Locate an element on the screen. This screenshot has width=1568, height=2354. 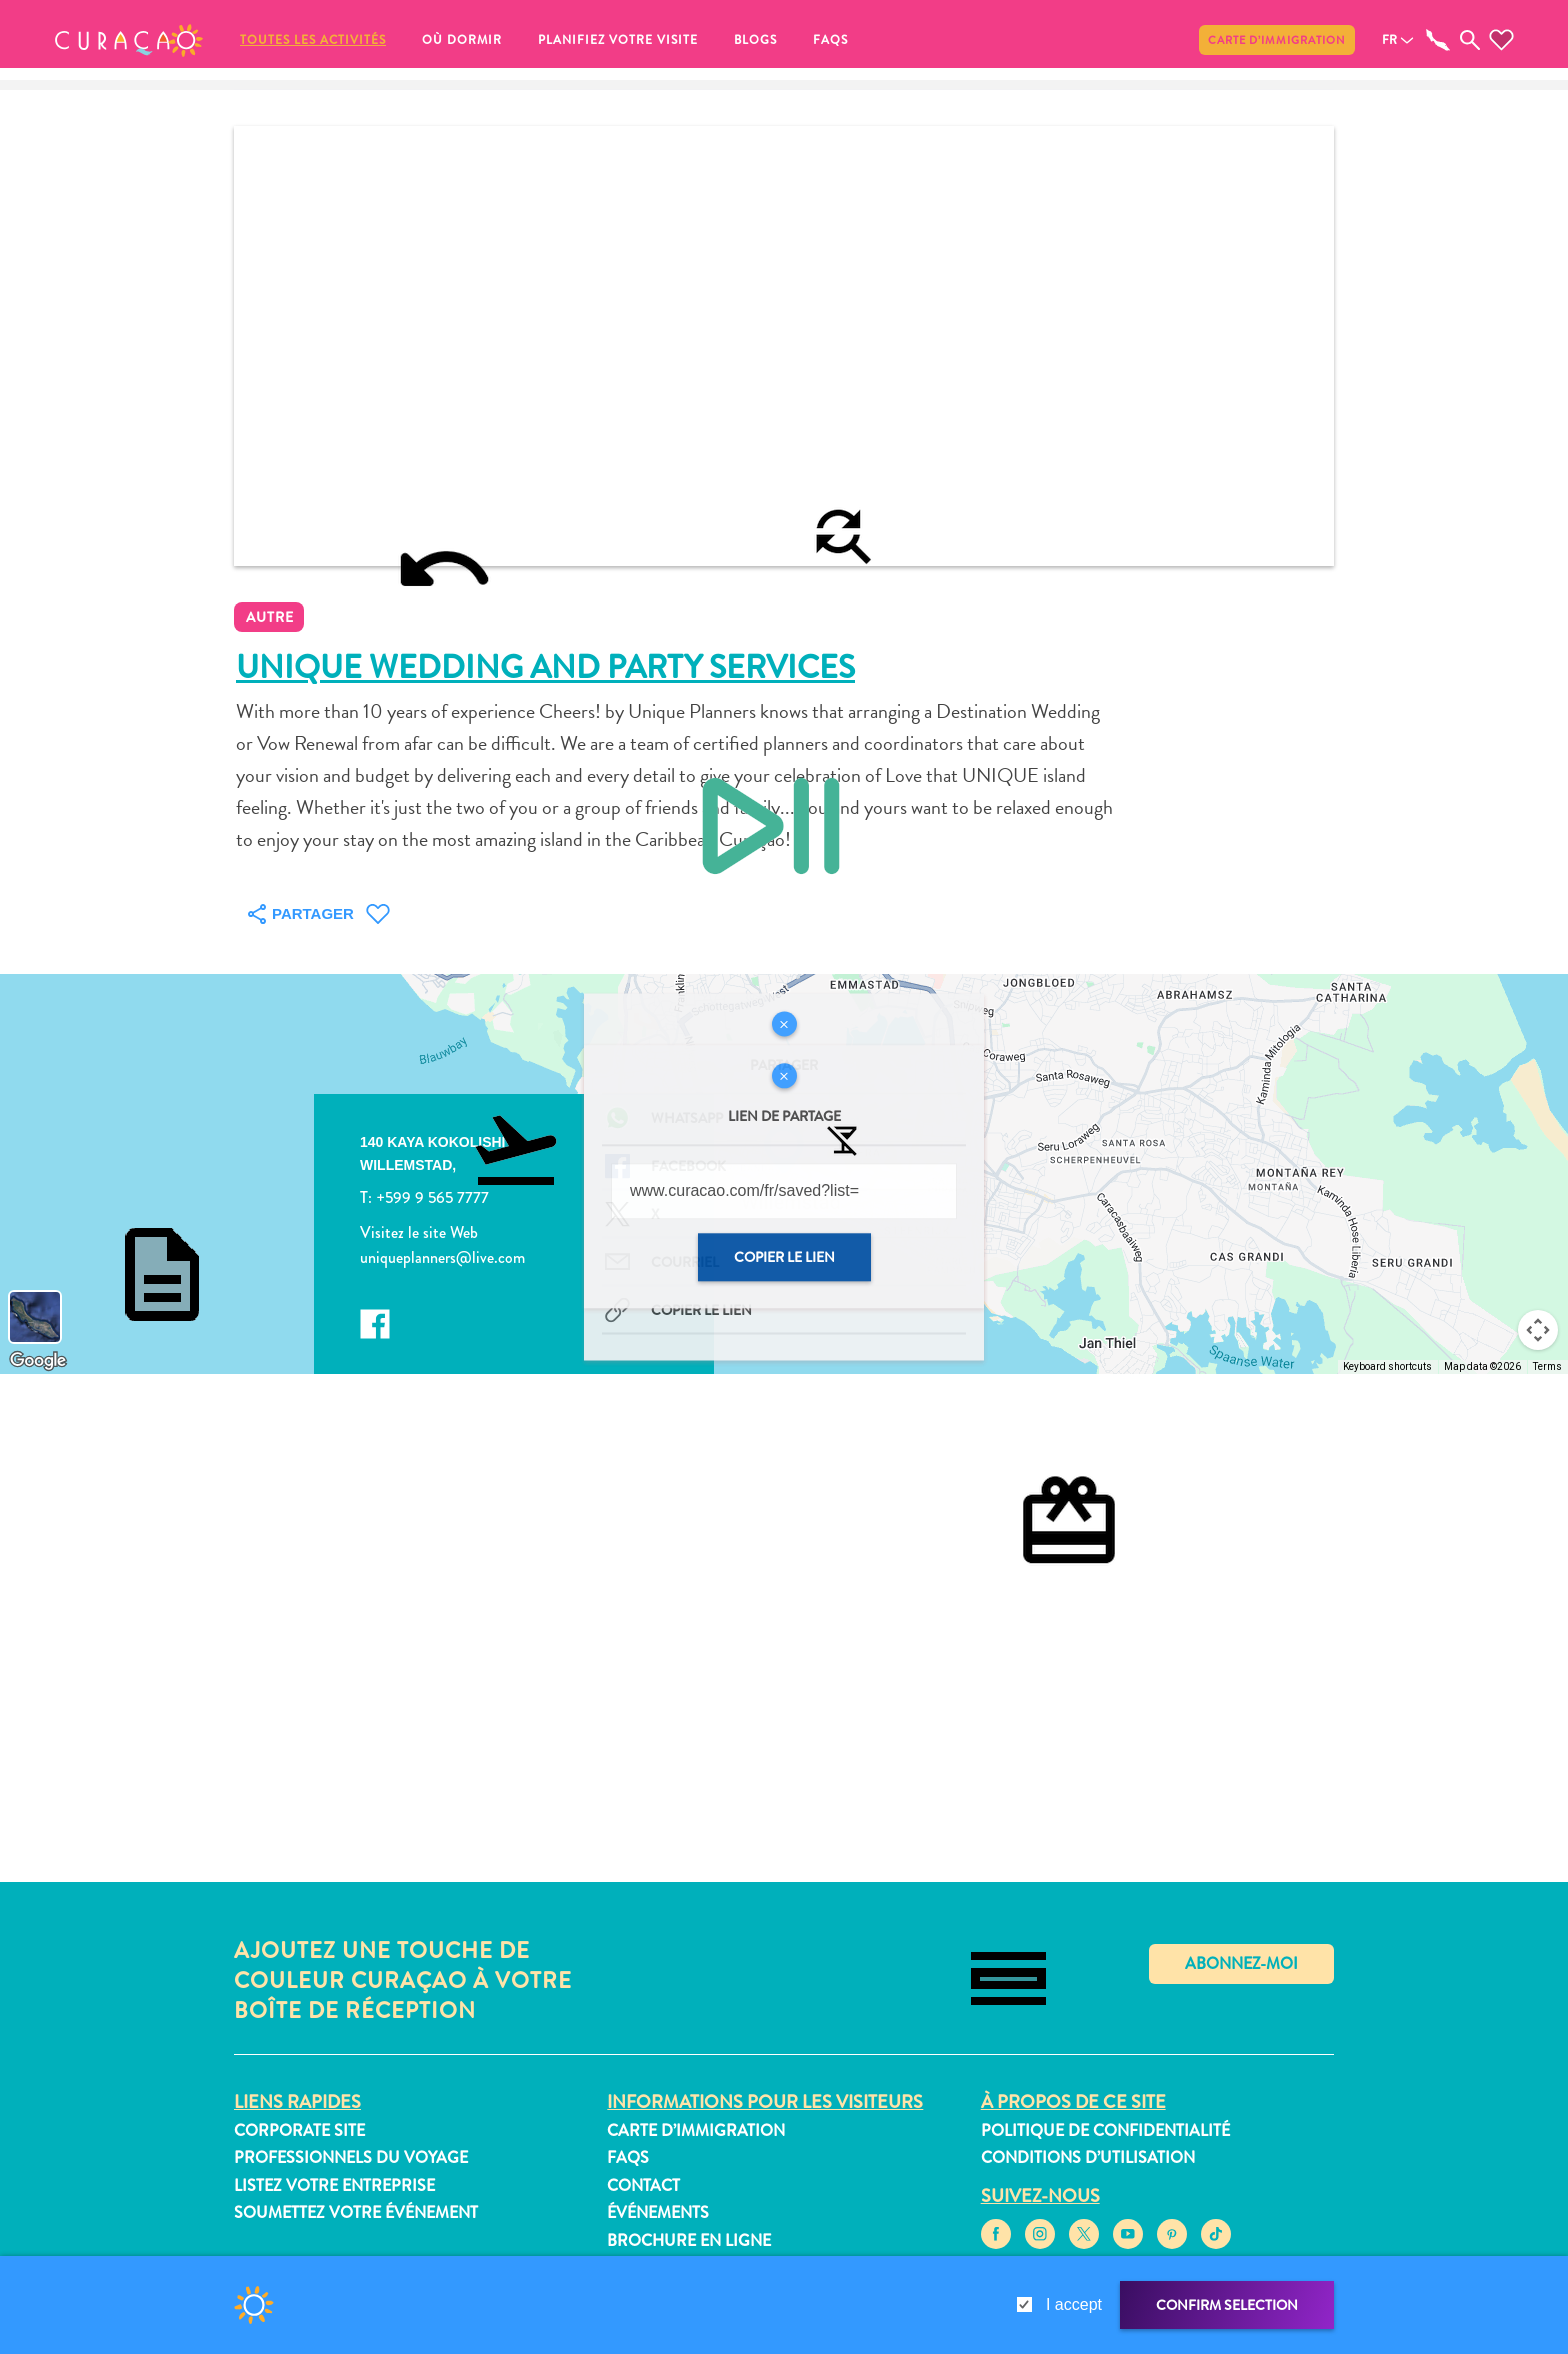
view document details is located at coordinates (162, 1274).